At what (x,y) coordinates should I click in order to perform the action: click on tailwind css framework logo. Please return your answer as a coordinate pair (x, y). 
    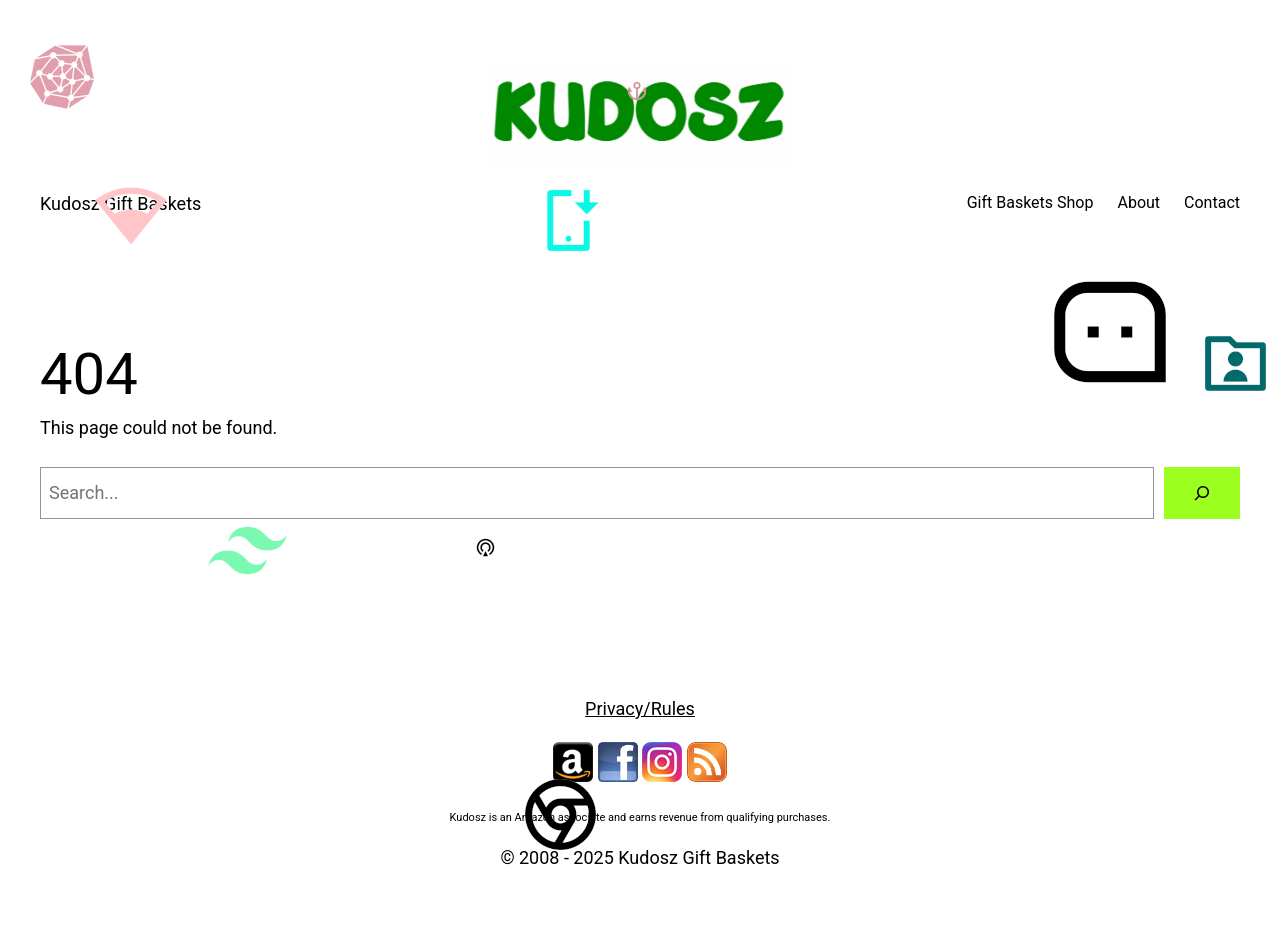
    Looking at the image, I should click on (247, 550).